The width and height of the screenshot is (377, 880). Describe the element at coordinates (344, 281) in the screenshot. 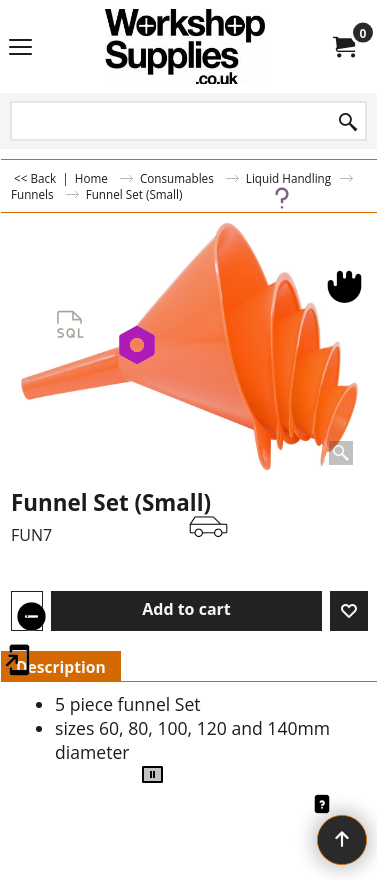

I see `drag to reorder items` at that location.